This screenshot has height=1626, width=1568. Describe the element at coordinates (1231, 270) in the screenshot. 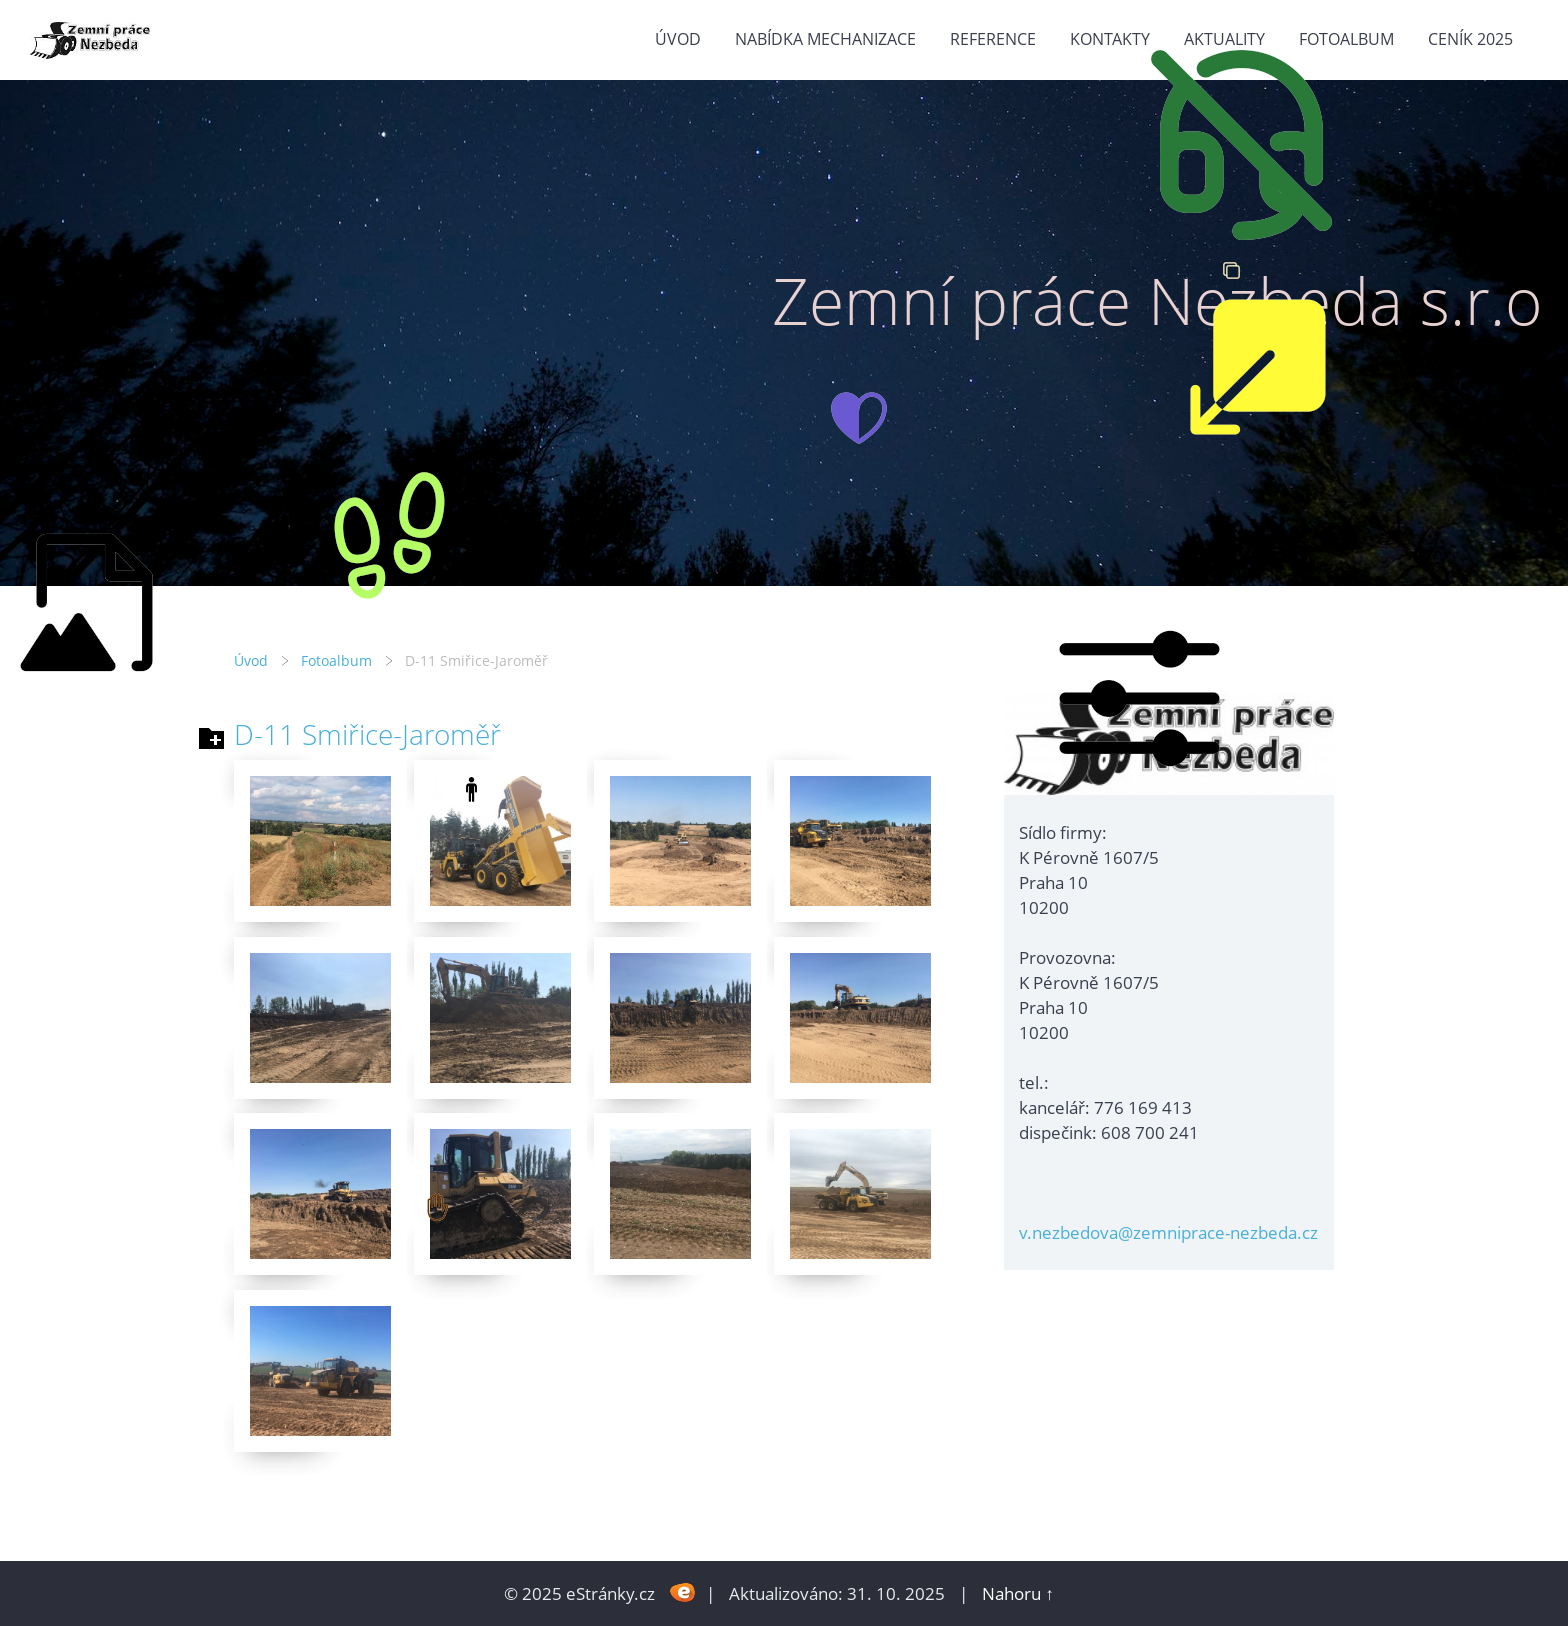

I see `copy to clipboard` at that location.